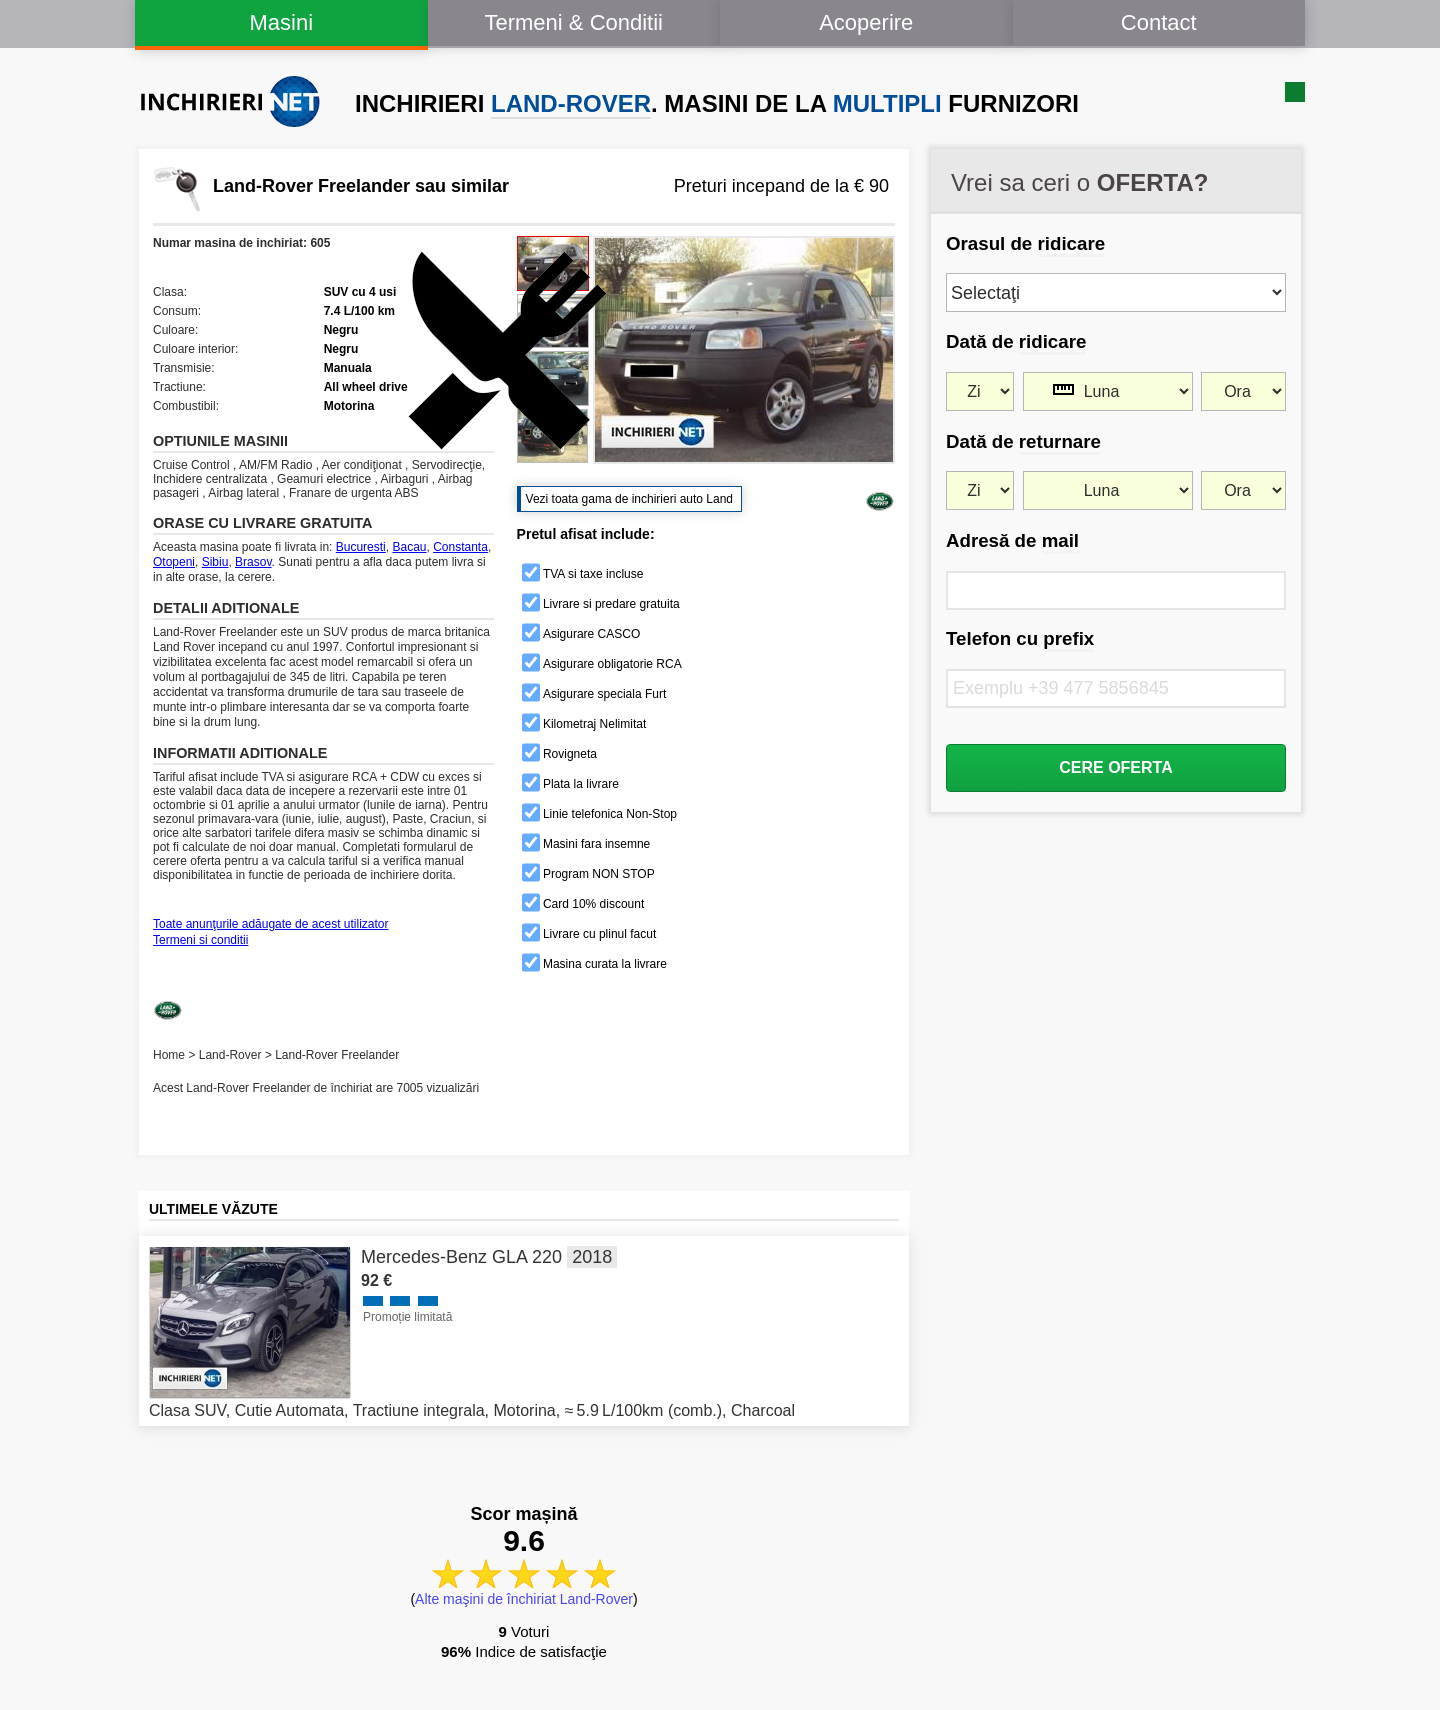 This screenshot has height=1710, width=1440. What do you see at coordinates (1063, 389) in the screenshot?
I see `access ruler or measurement tool` at bounding box center [1063, 389].